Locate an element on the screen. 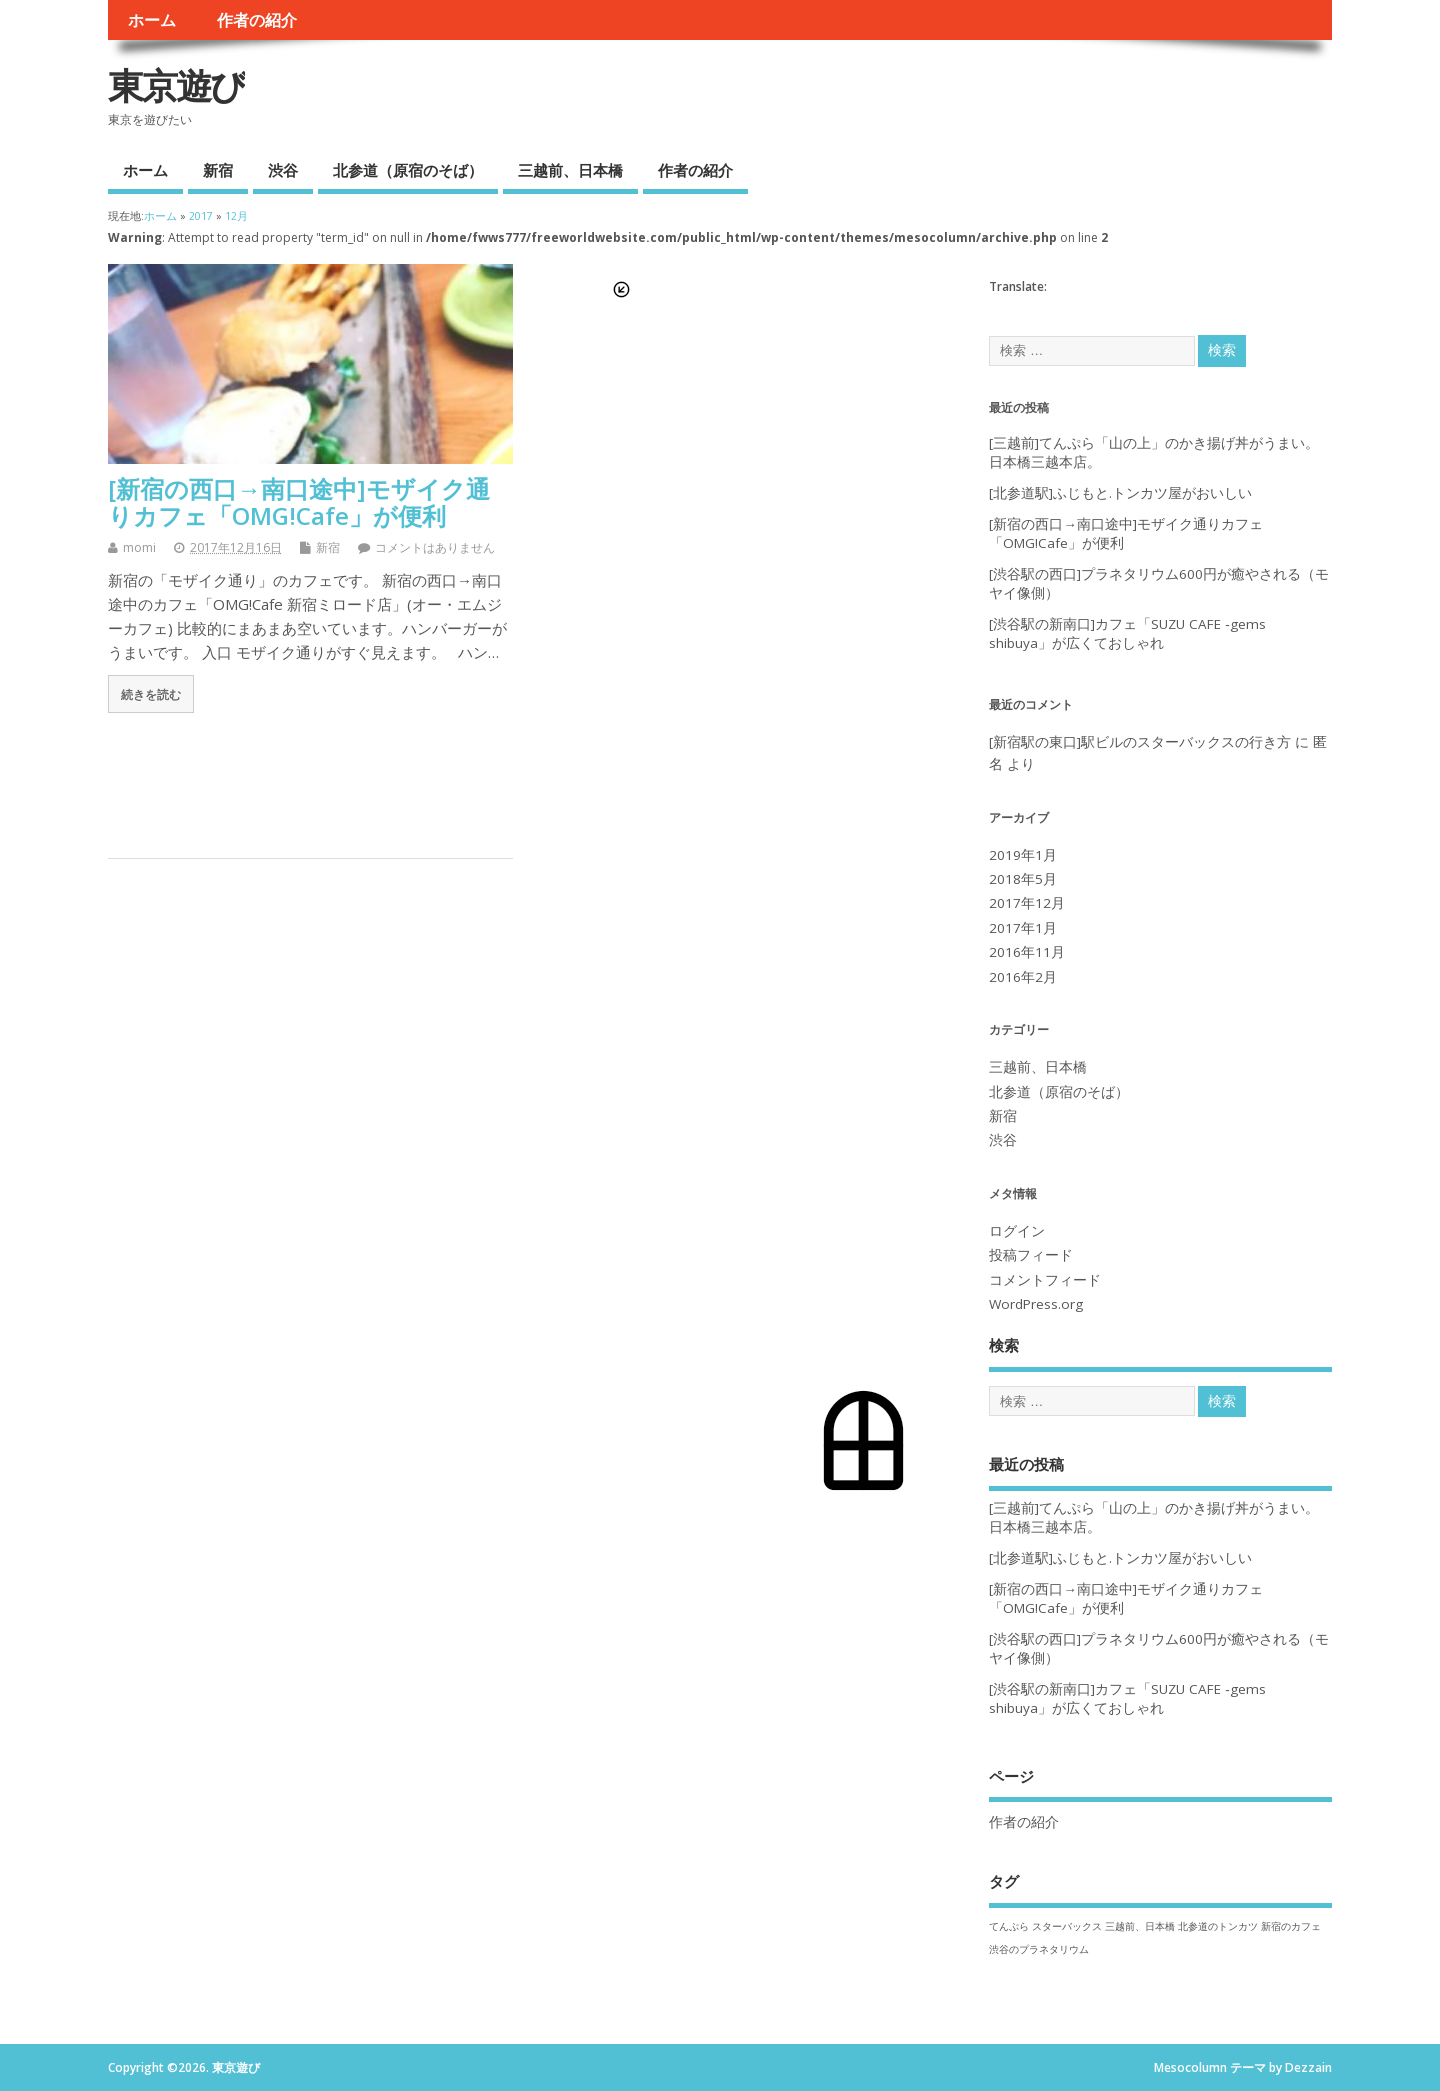 The height and width of the screenshot is (2091, 1440). open a new window is located at coordinates (863, 1440).